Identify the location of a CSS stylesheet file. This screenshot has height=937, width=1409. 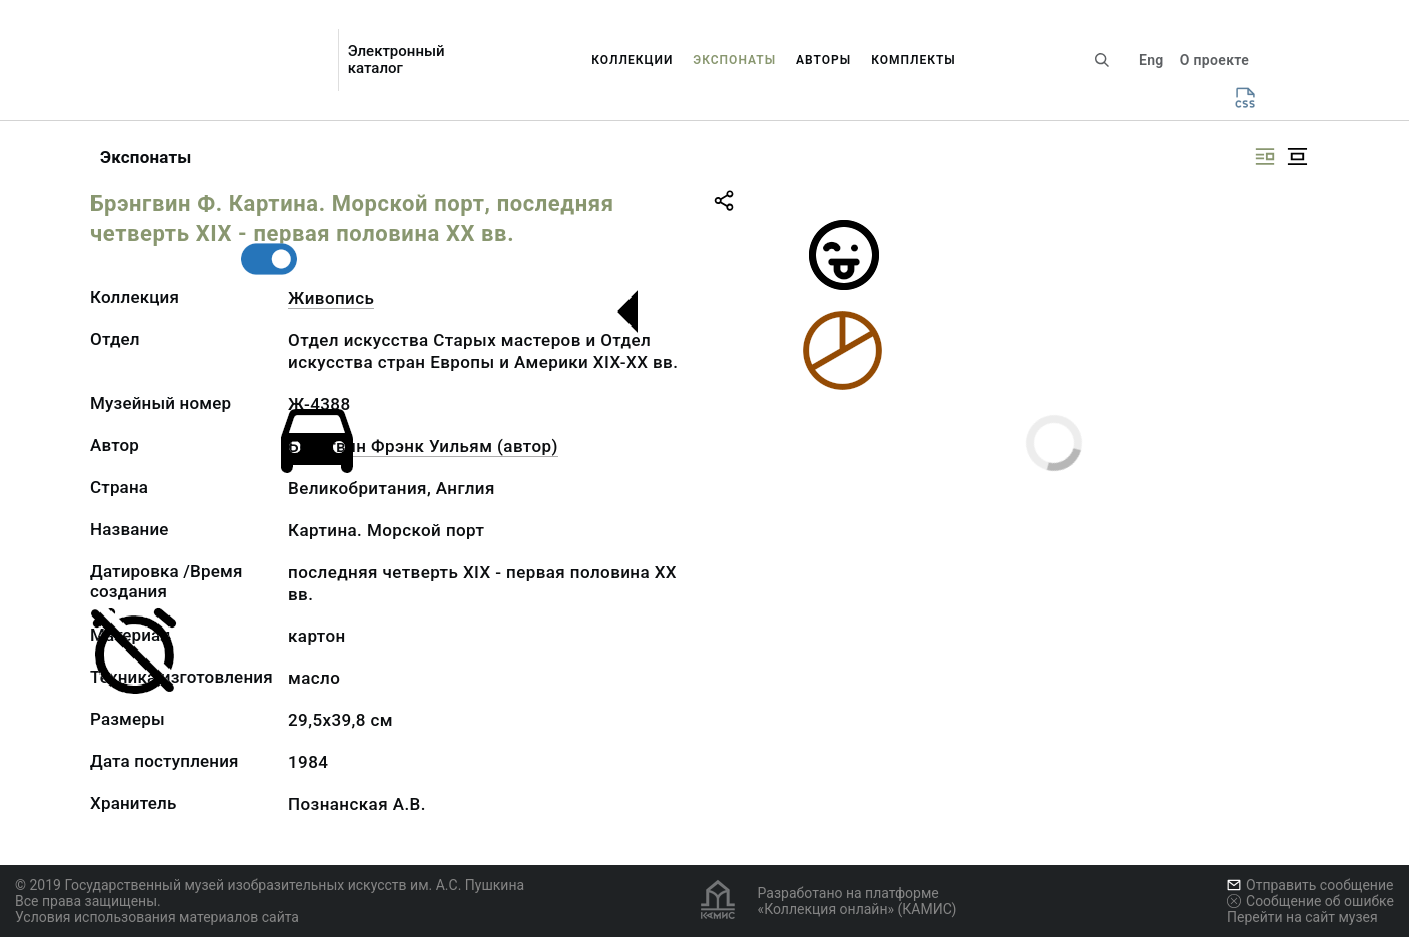
(1245, 98).